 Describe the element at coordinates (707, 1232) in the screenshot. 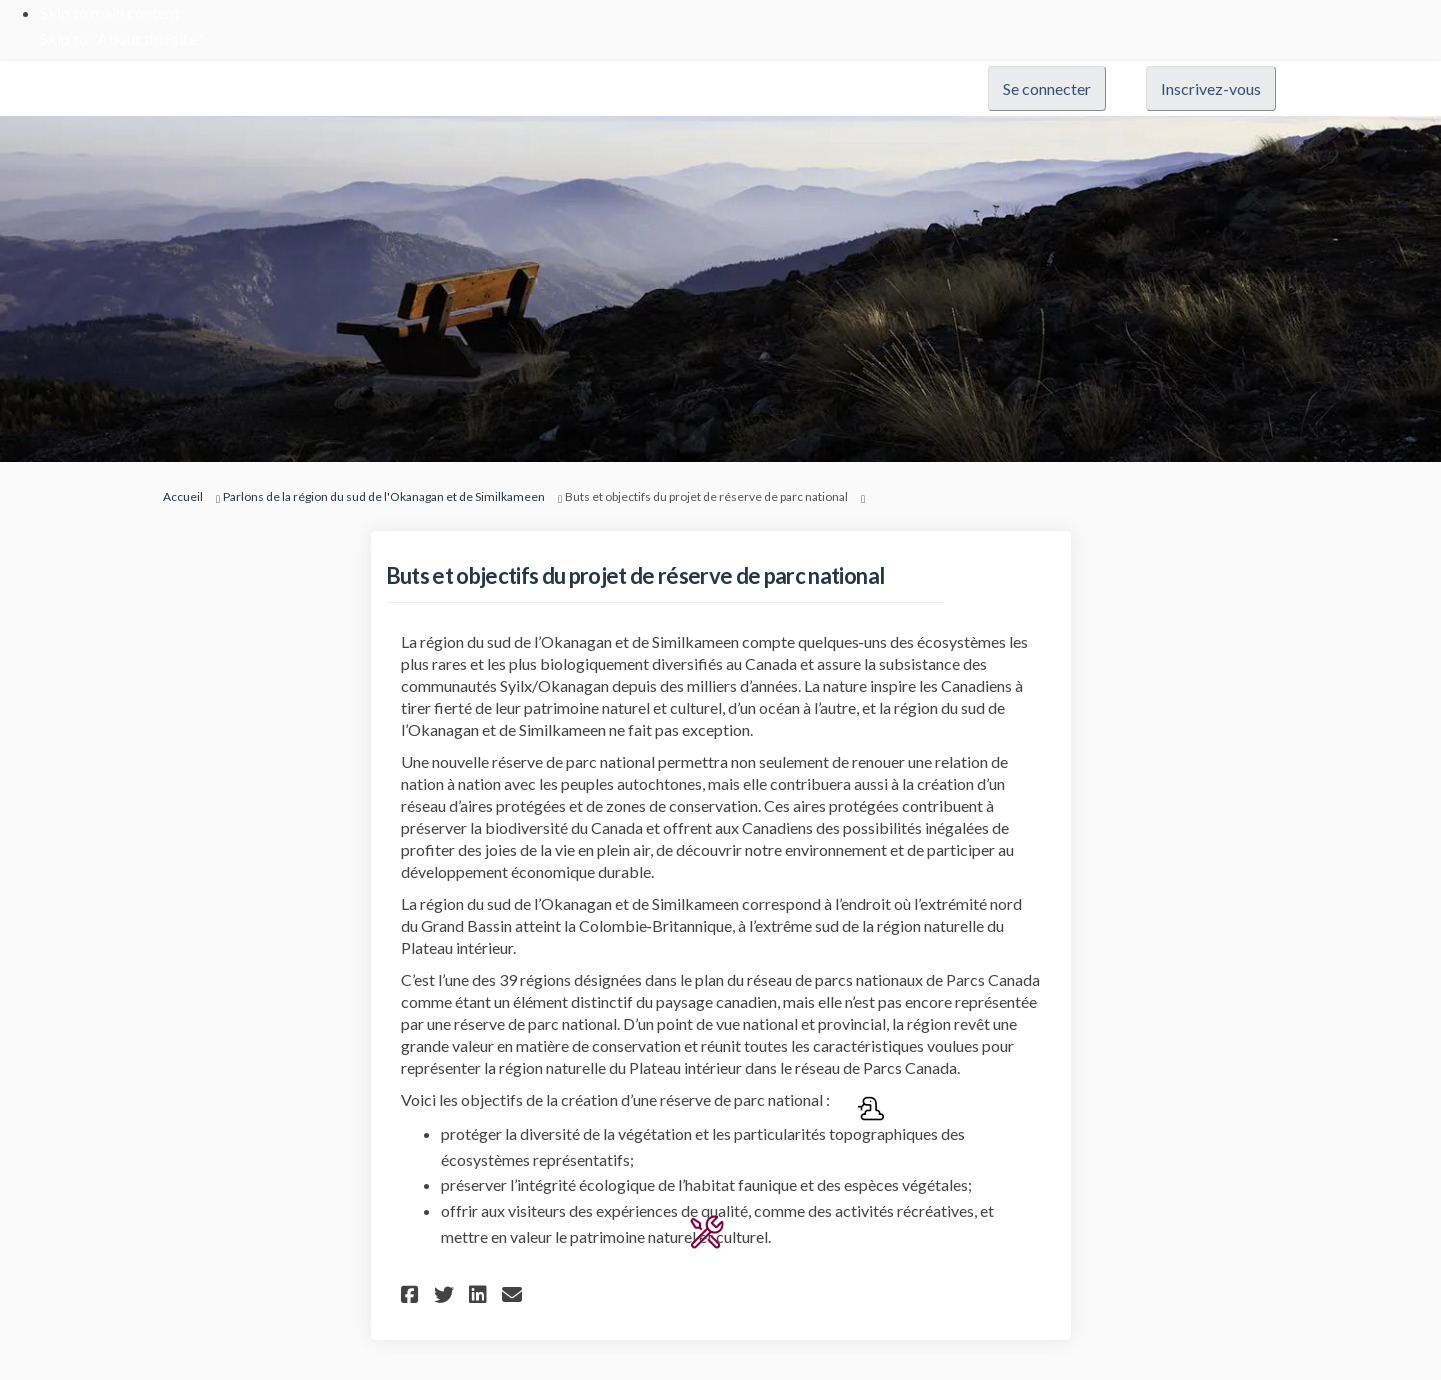

I see `access settings or configuration options` at that location.